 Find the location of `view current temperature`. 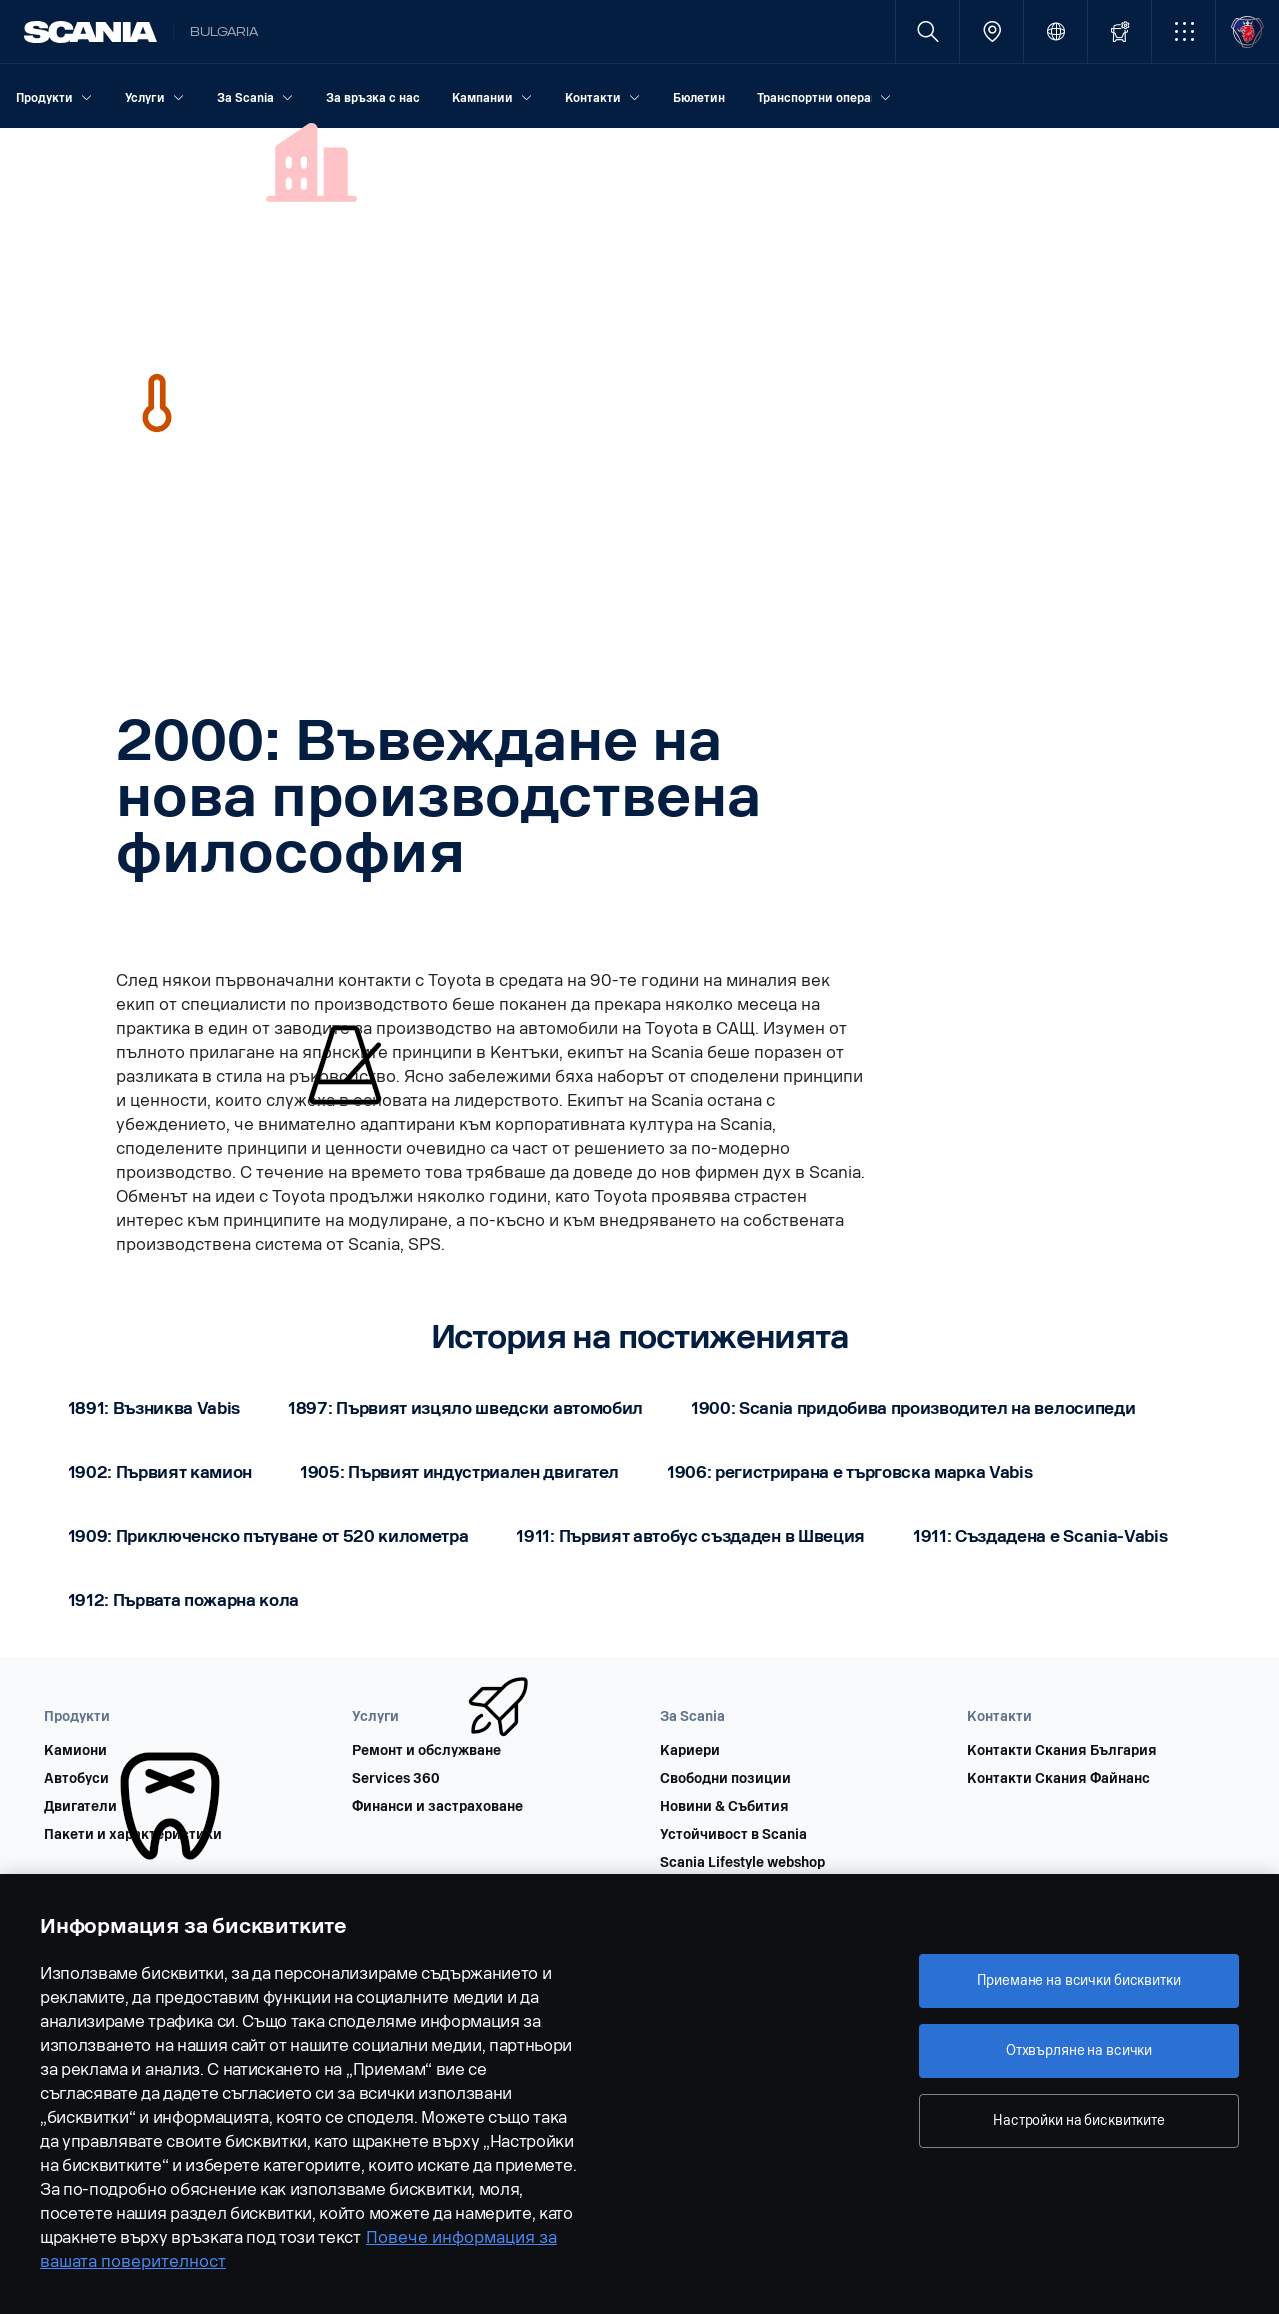

view current temperature is located at coordinates (157, 403).